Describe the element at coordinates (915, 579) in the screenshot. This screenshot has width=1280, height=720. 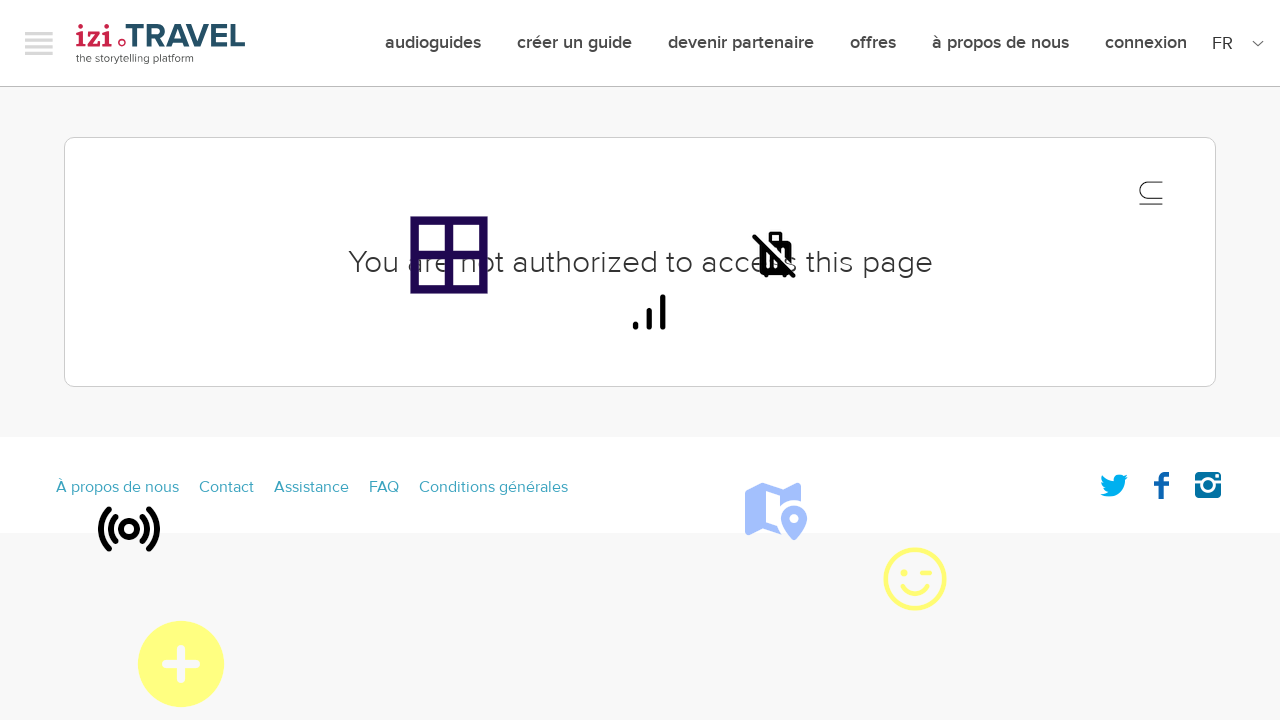
I see `insert a winking emoji into your message` at that location.